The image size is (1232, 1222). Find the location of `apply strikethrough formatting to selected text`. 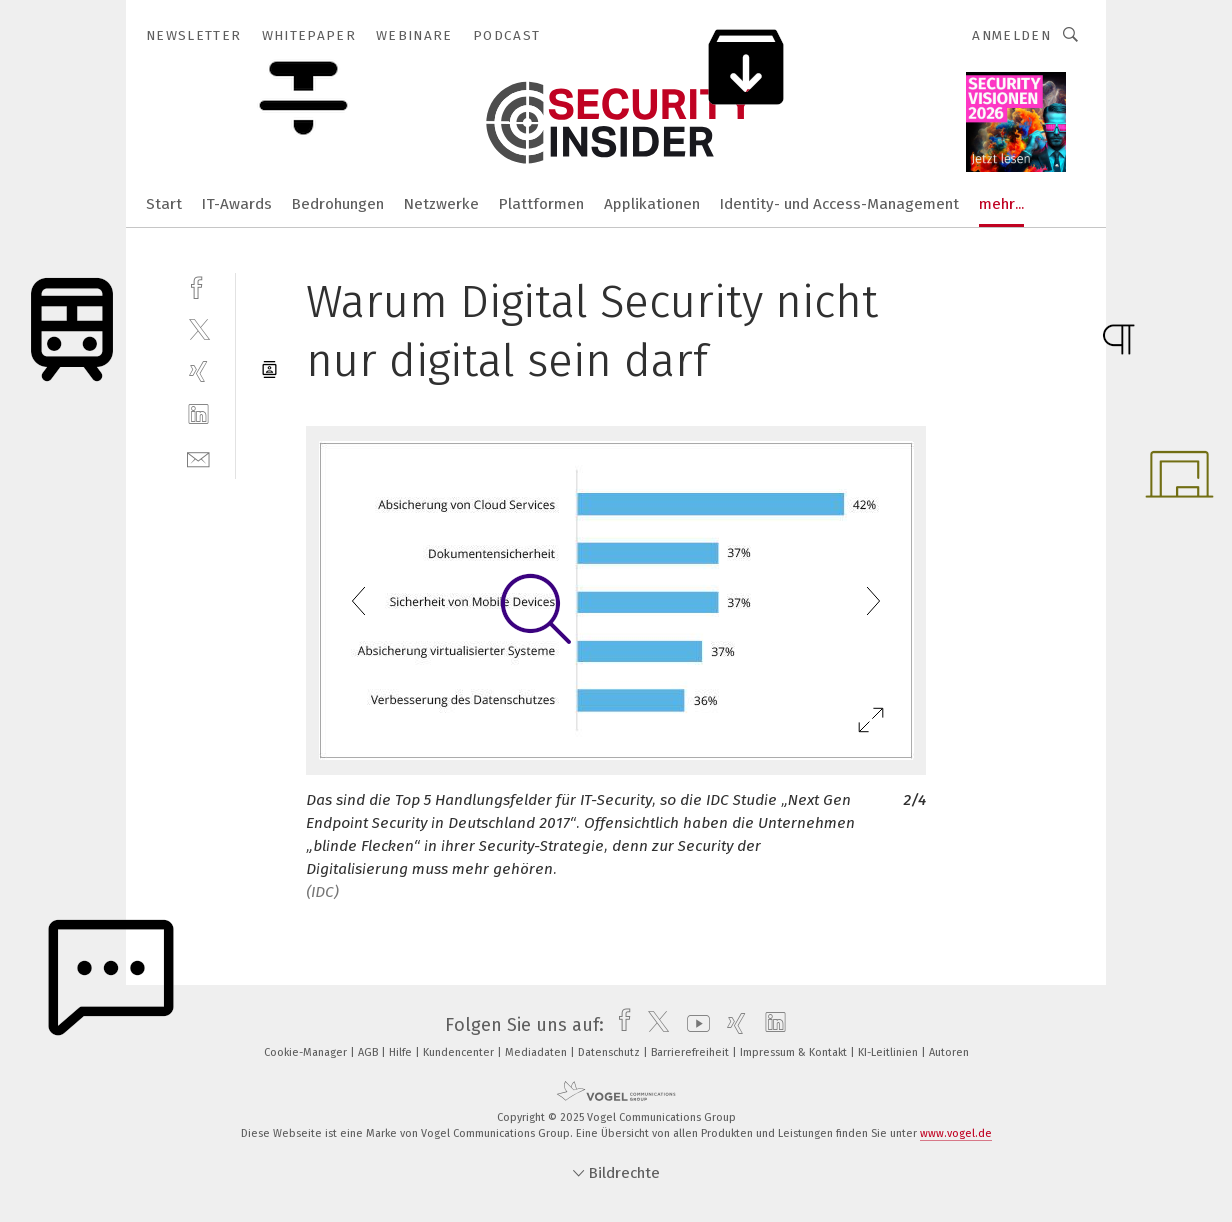

apply strikethrough formatting to selected text is located at coordinates (303, 100).